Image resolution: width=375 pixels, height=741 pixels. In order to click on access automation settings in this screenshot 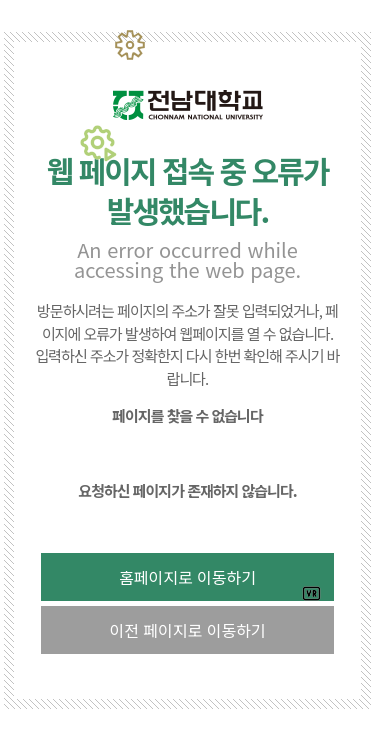, I will do `click(97, 142)`.